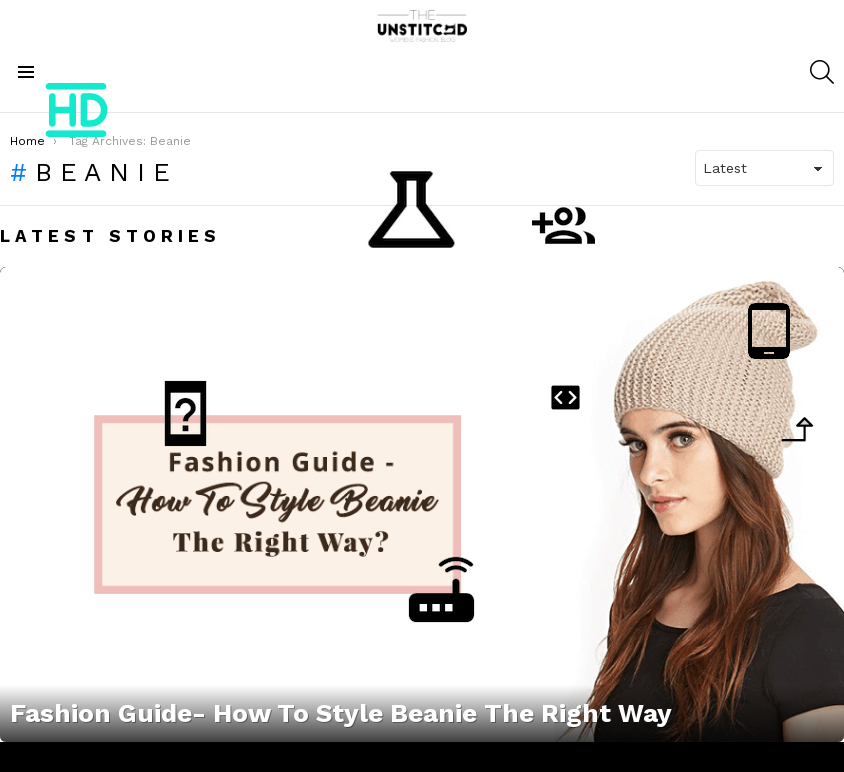 The image size is (844, 772). I want to click on switch to tablet view or mode, so click(769, 331).